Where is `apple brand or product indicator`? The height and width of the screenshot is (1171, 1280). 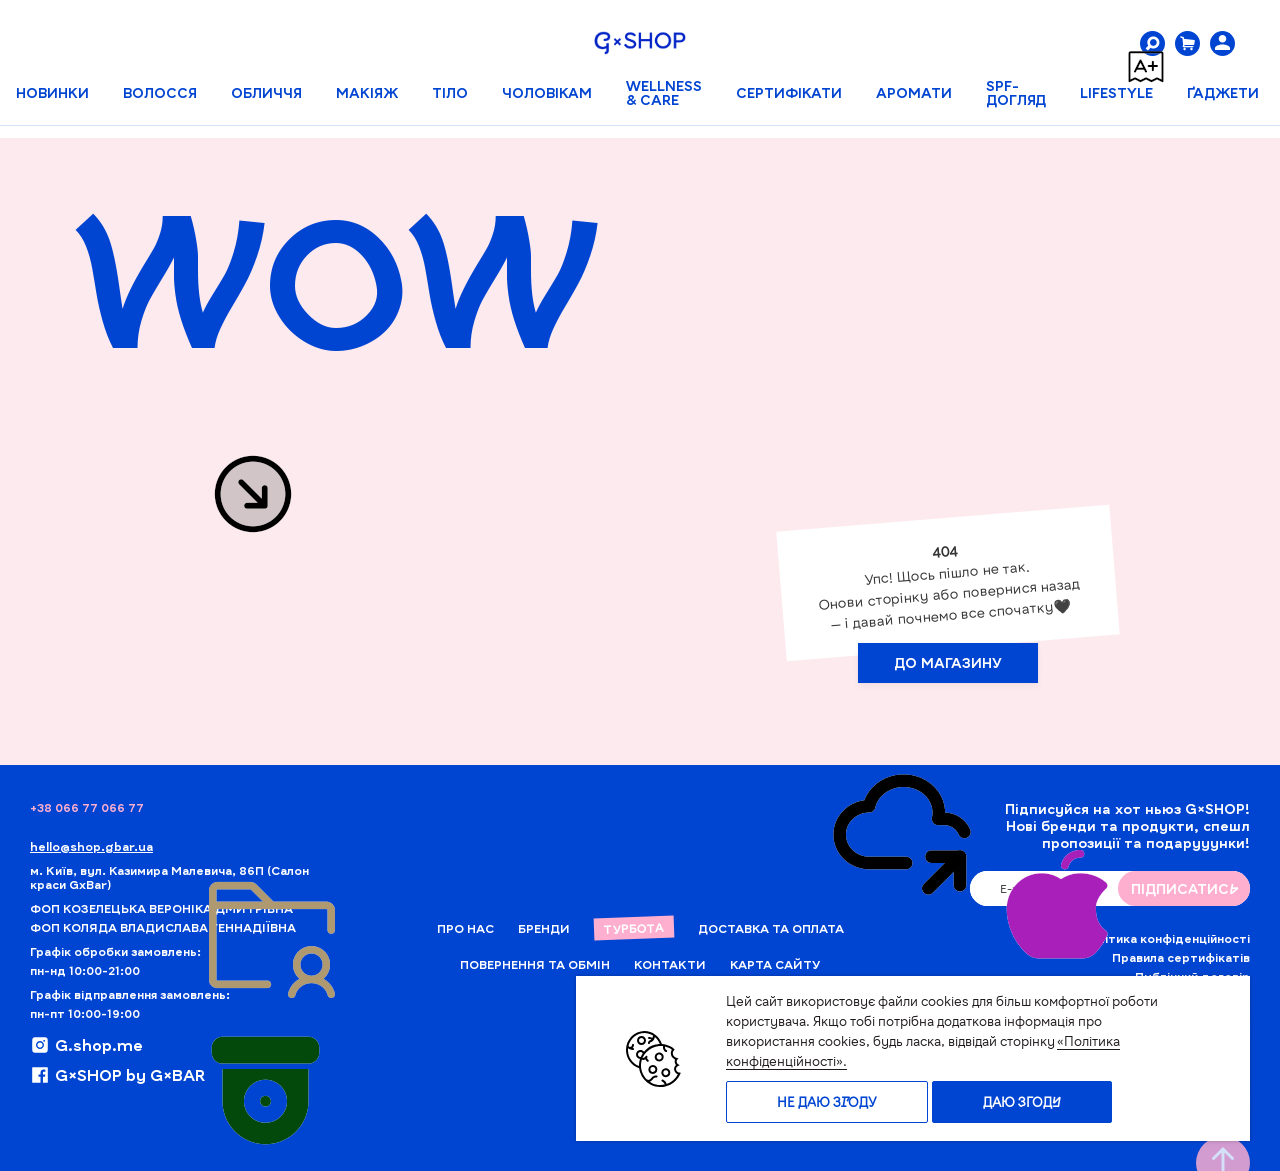 apple brand or product indicator is located at coordinates (1061, 912).